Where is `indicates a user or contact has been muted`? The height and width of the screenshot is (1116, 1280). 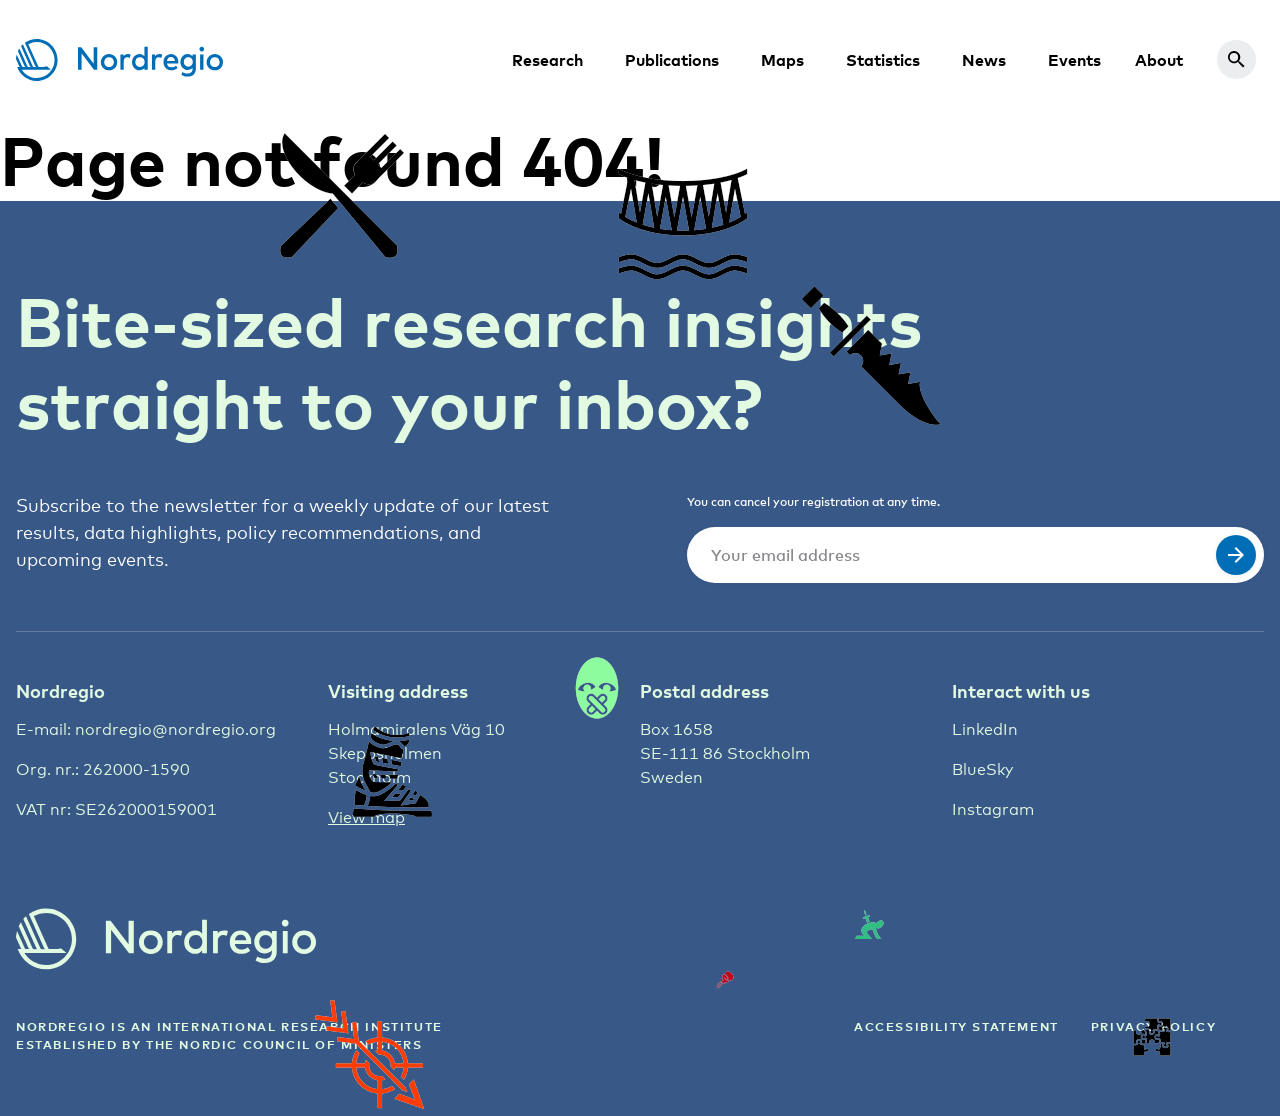 indicates a user or contact has been muted is located at coordinates (597, 688).